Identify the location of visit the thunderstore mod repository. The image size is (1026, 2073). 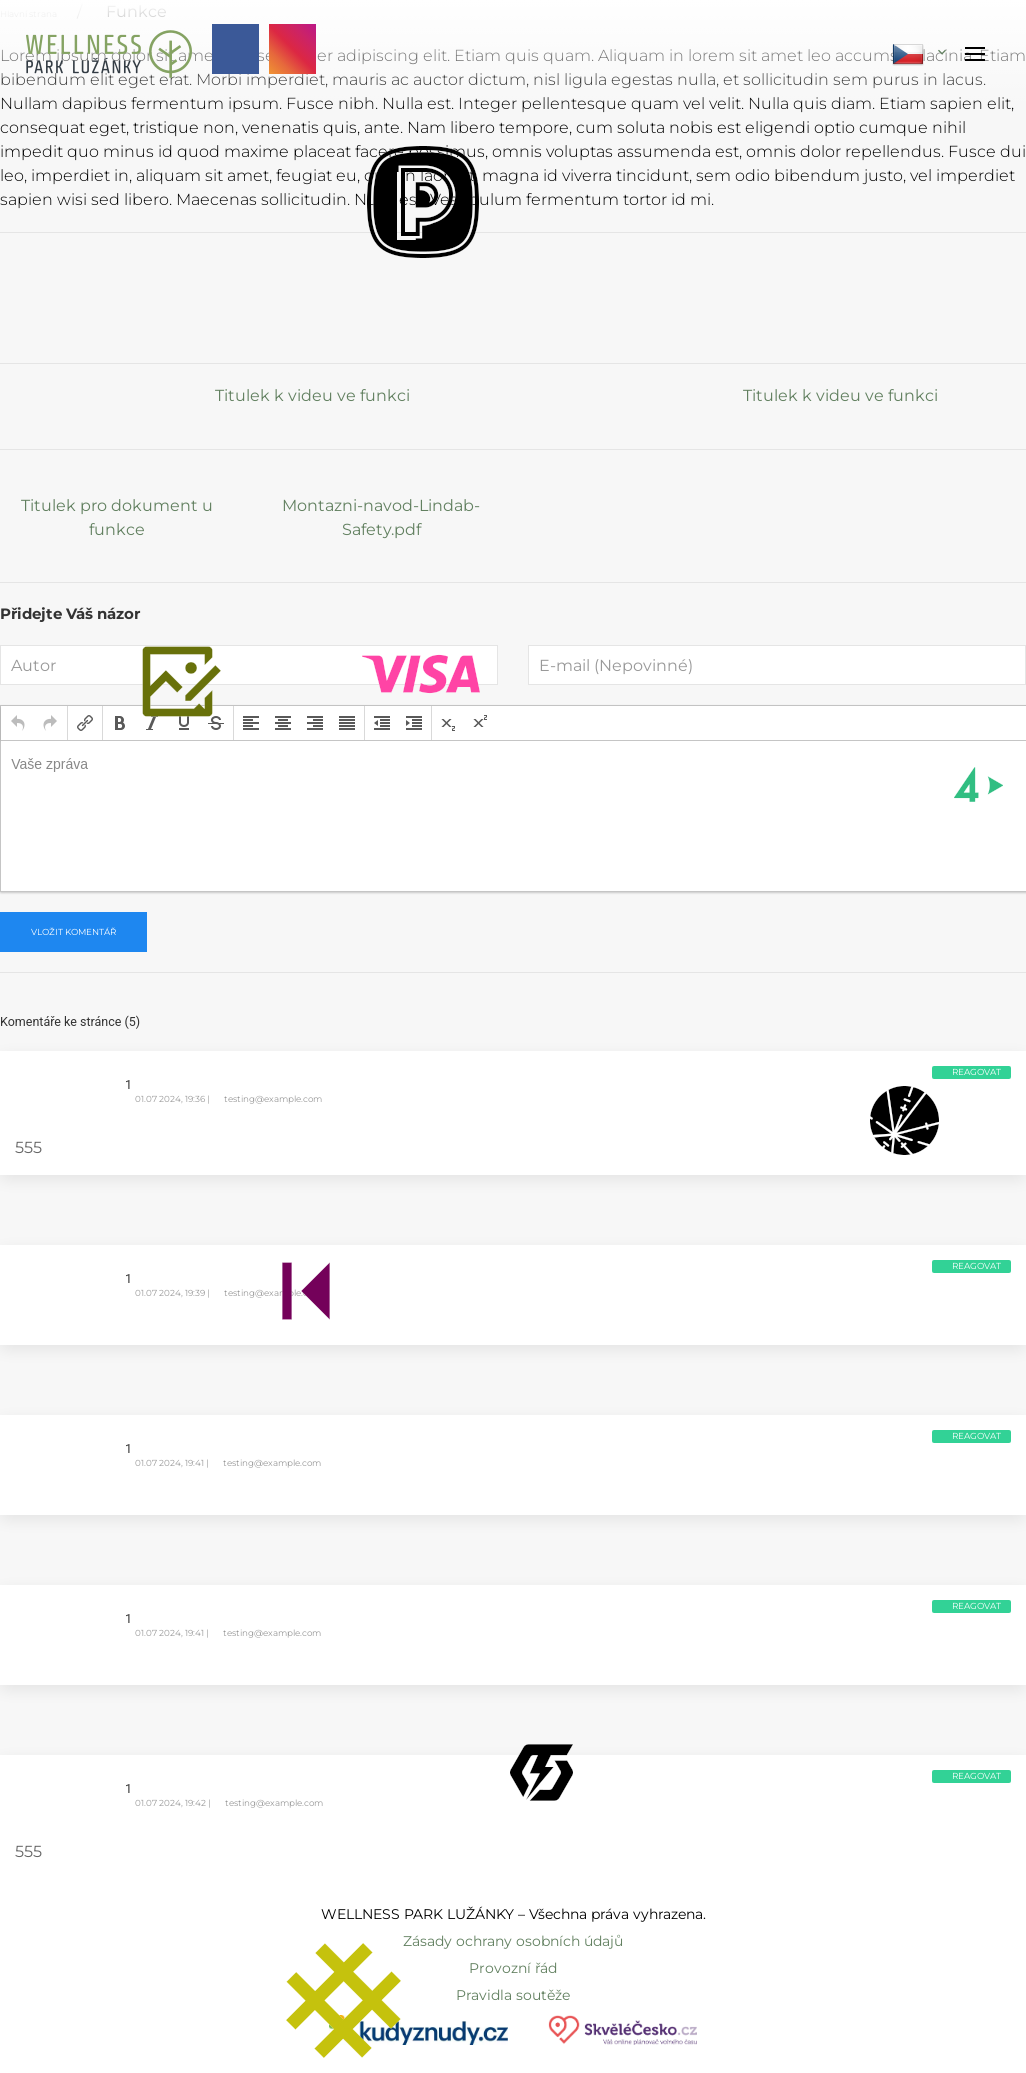
(541, 1772).